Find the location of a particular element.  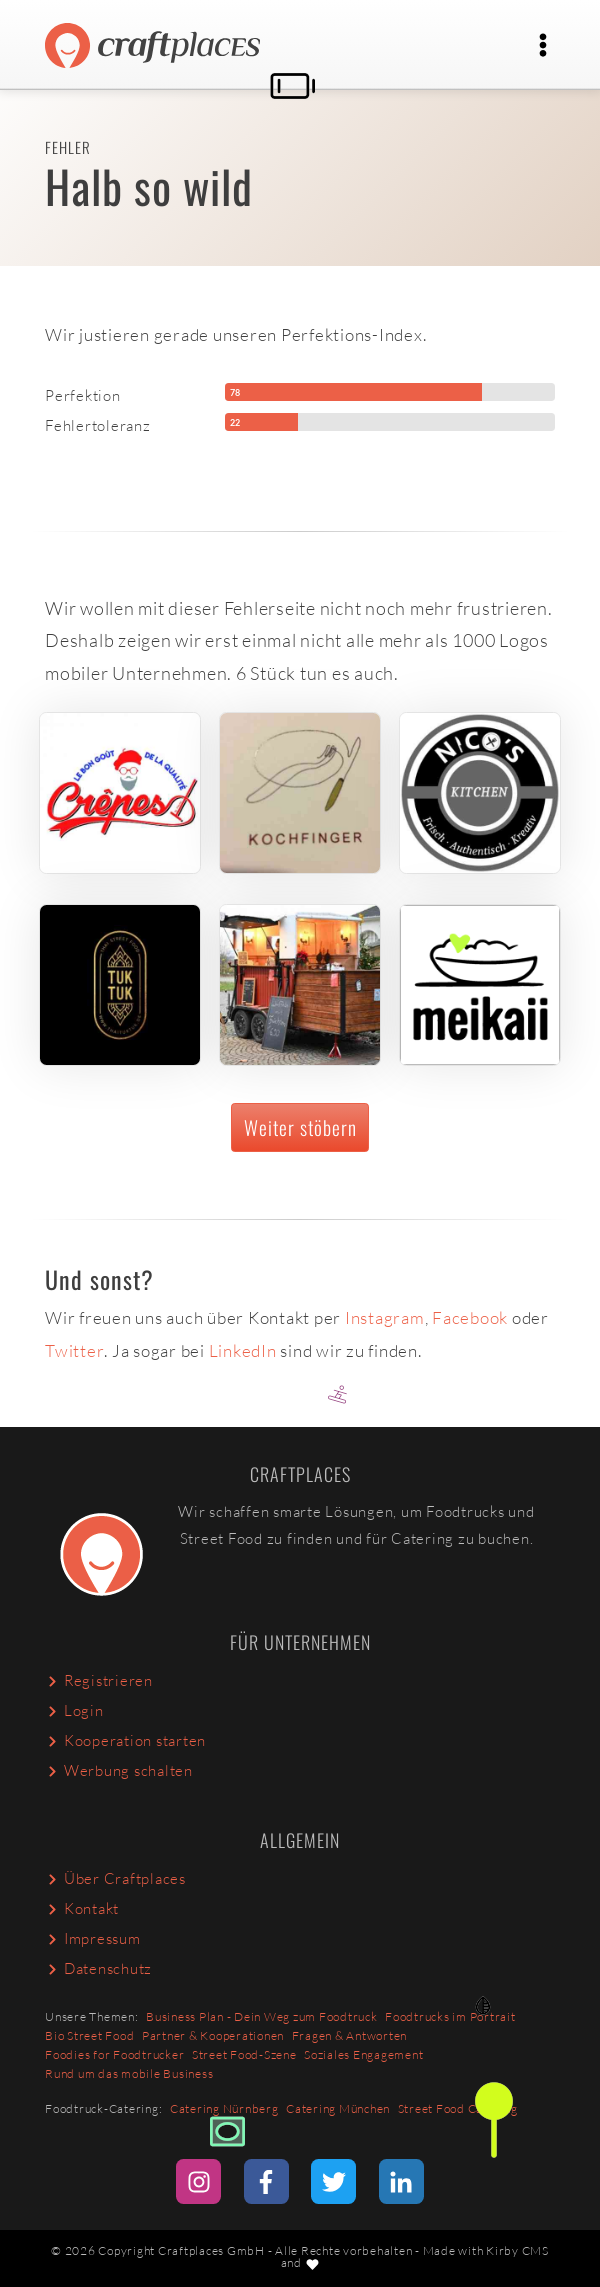

access snowboarding or winter sports activities is located at coordinates (338, 1394).